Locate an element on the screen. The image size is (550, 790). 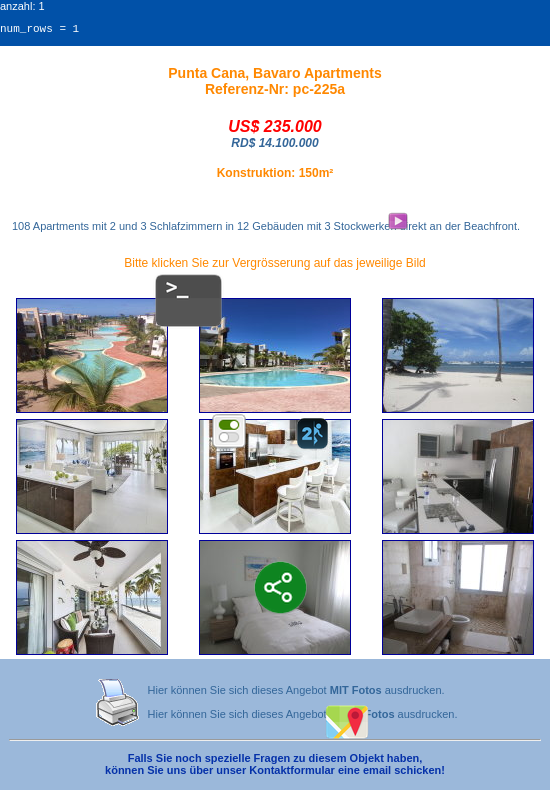
open system settings or preferences is located at coordinates (229, 431).